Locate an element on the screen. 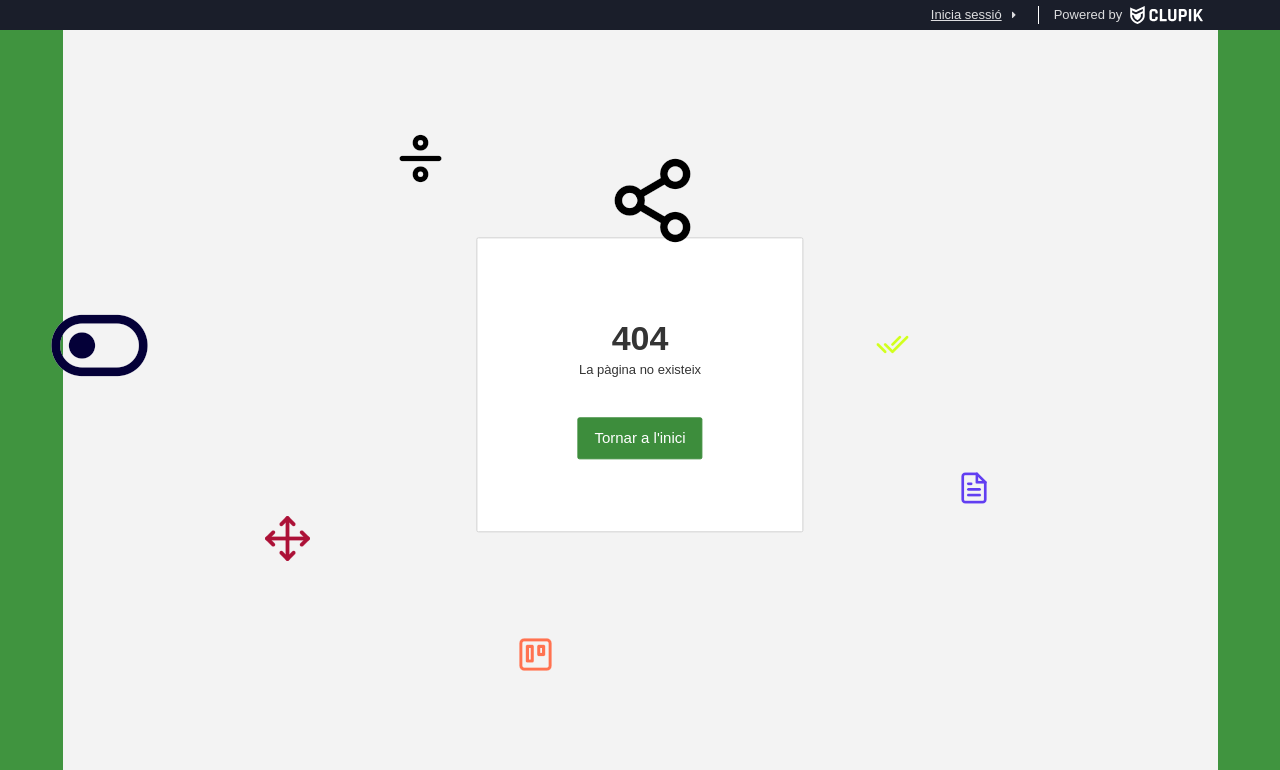  view document contents is located at coordinates (974, 488).